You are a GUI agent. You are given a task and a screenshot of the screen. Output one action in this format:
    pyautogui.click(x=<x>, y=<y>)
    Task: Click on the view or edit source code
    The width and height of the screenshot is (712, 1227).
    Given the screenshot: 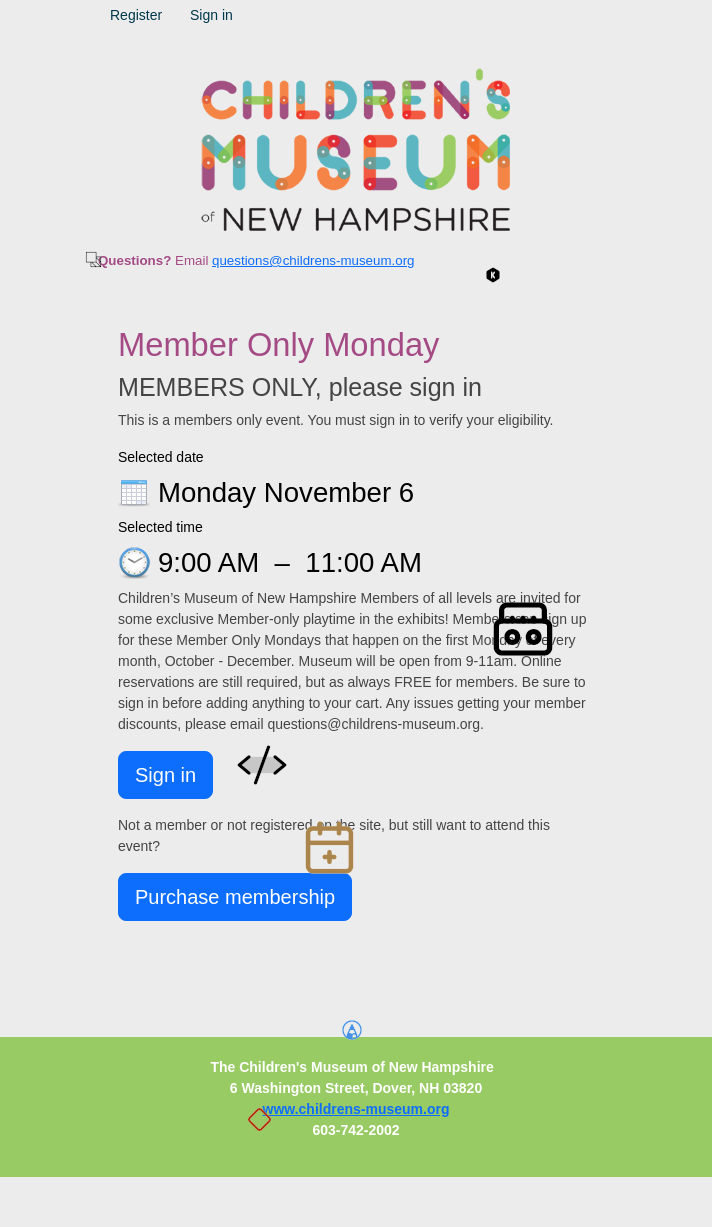 What is the action you would take?
    pyautogui.click(x=262, y=765)
    